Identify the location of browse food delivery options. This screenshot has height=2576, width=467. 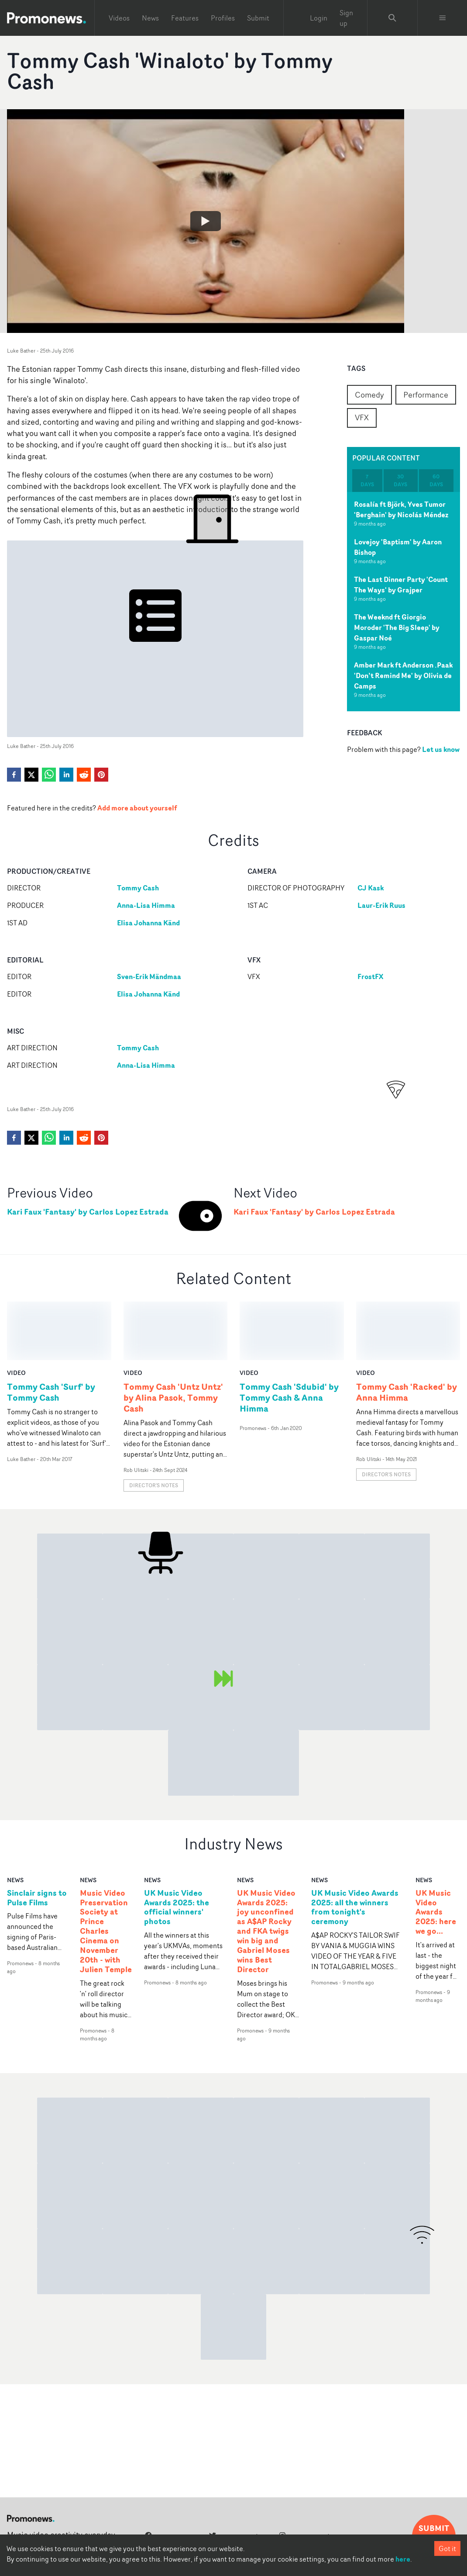
(396, 1089).